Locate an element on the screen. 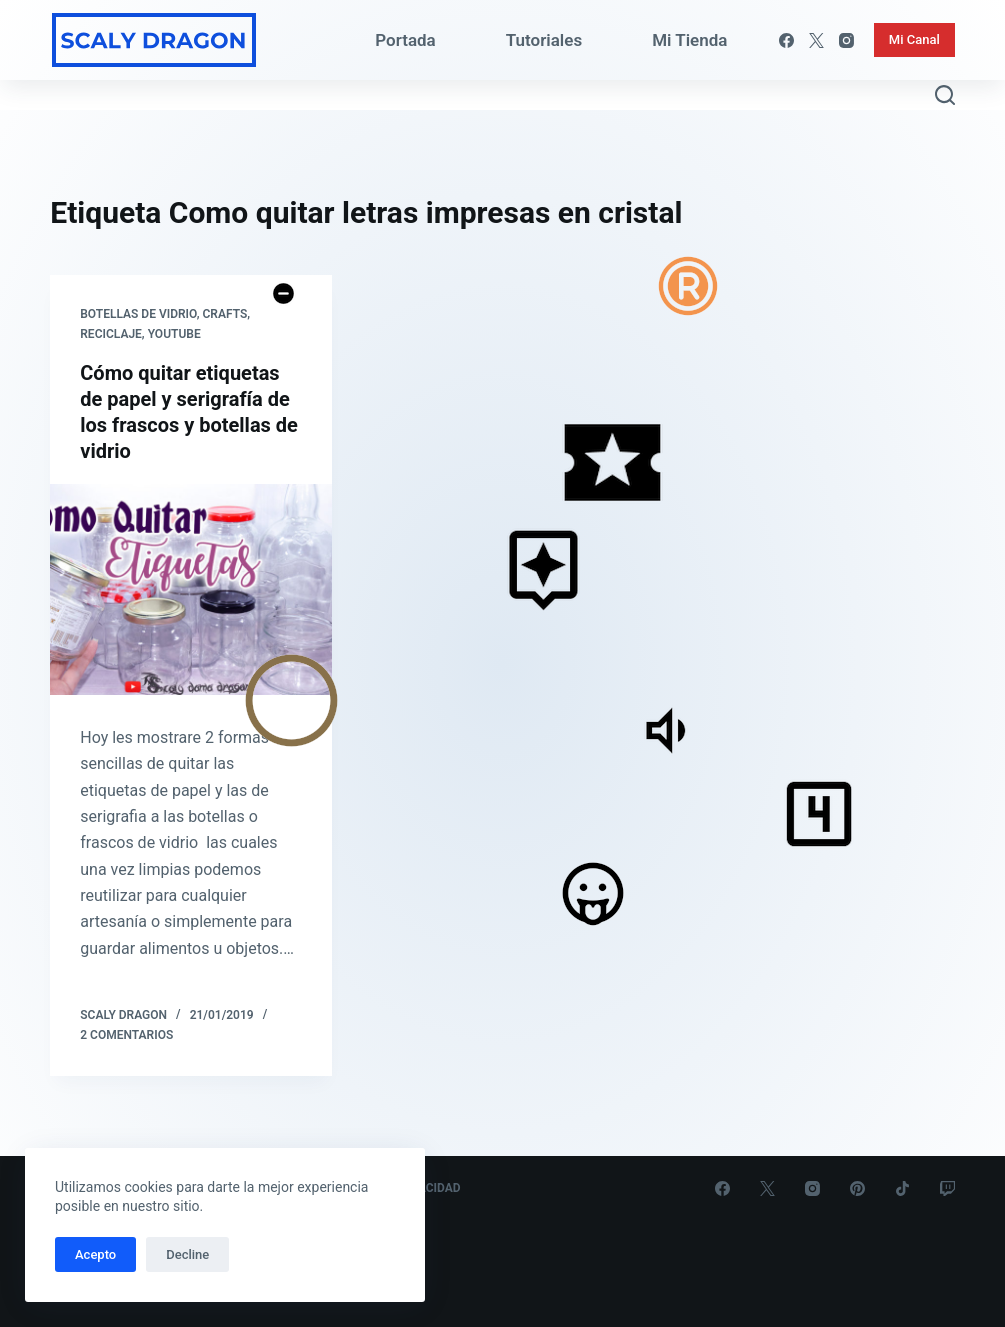  indicates registered trademark status is located at coordinates (688, 286).